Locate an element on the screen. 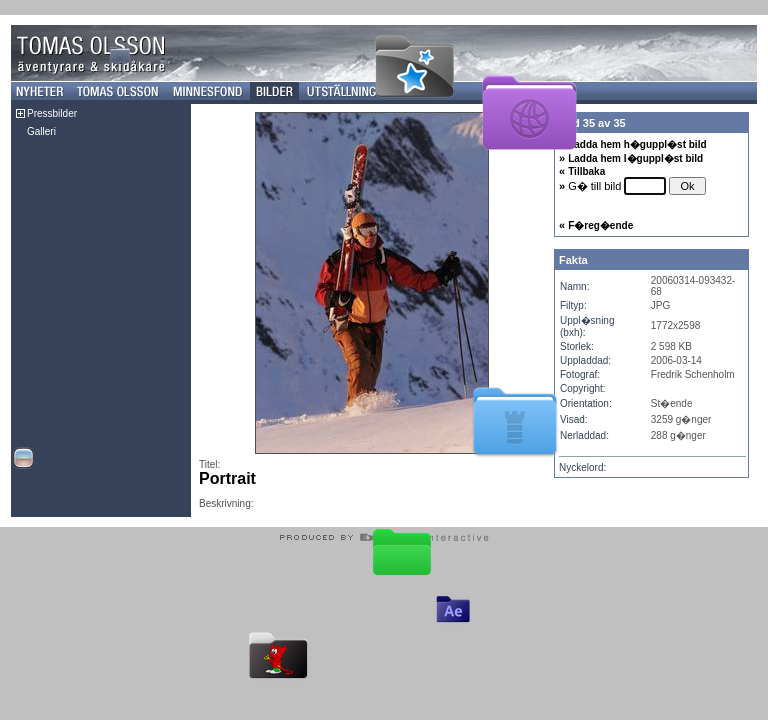  open your Anki flashcard collection folder is located at coordinates (414, 68).